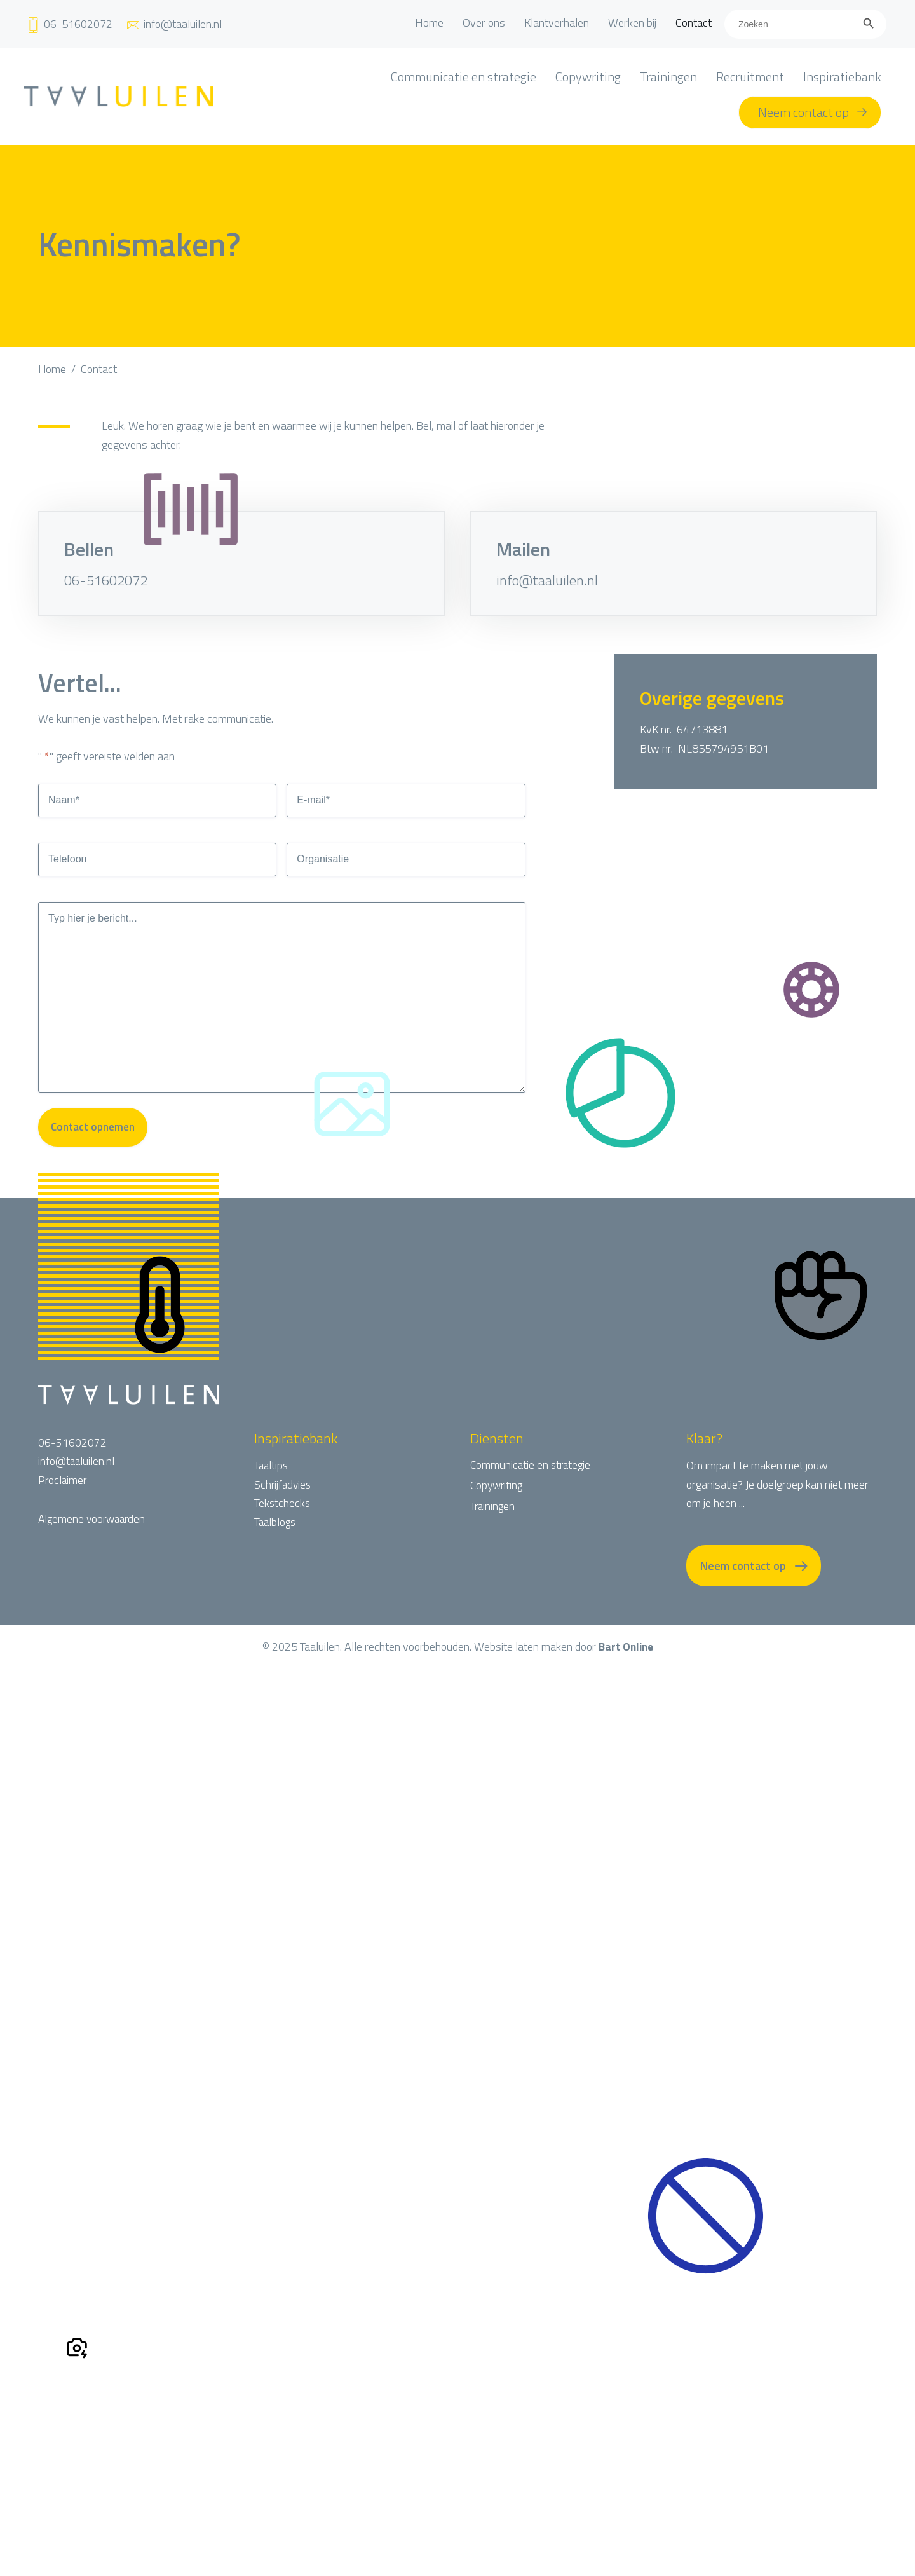  I want to click on scan a barcode, so click(191, 509).